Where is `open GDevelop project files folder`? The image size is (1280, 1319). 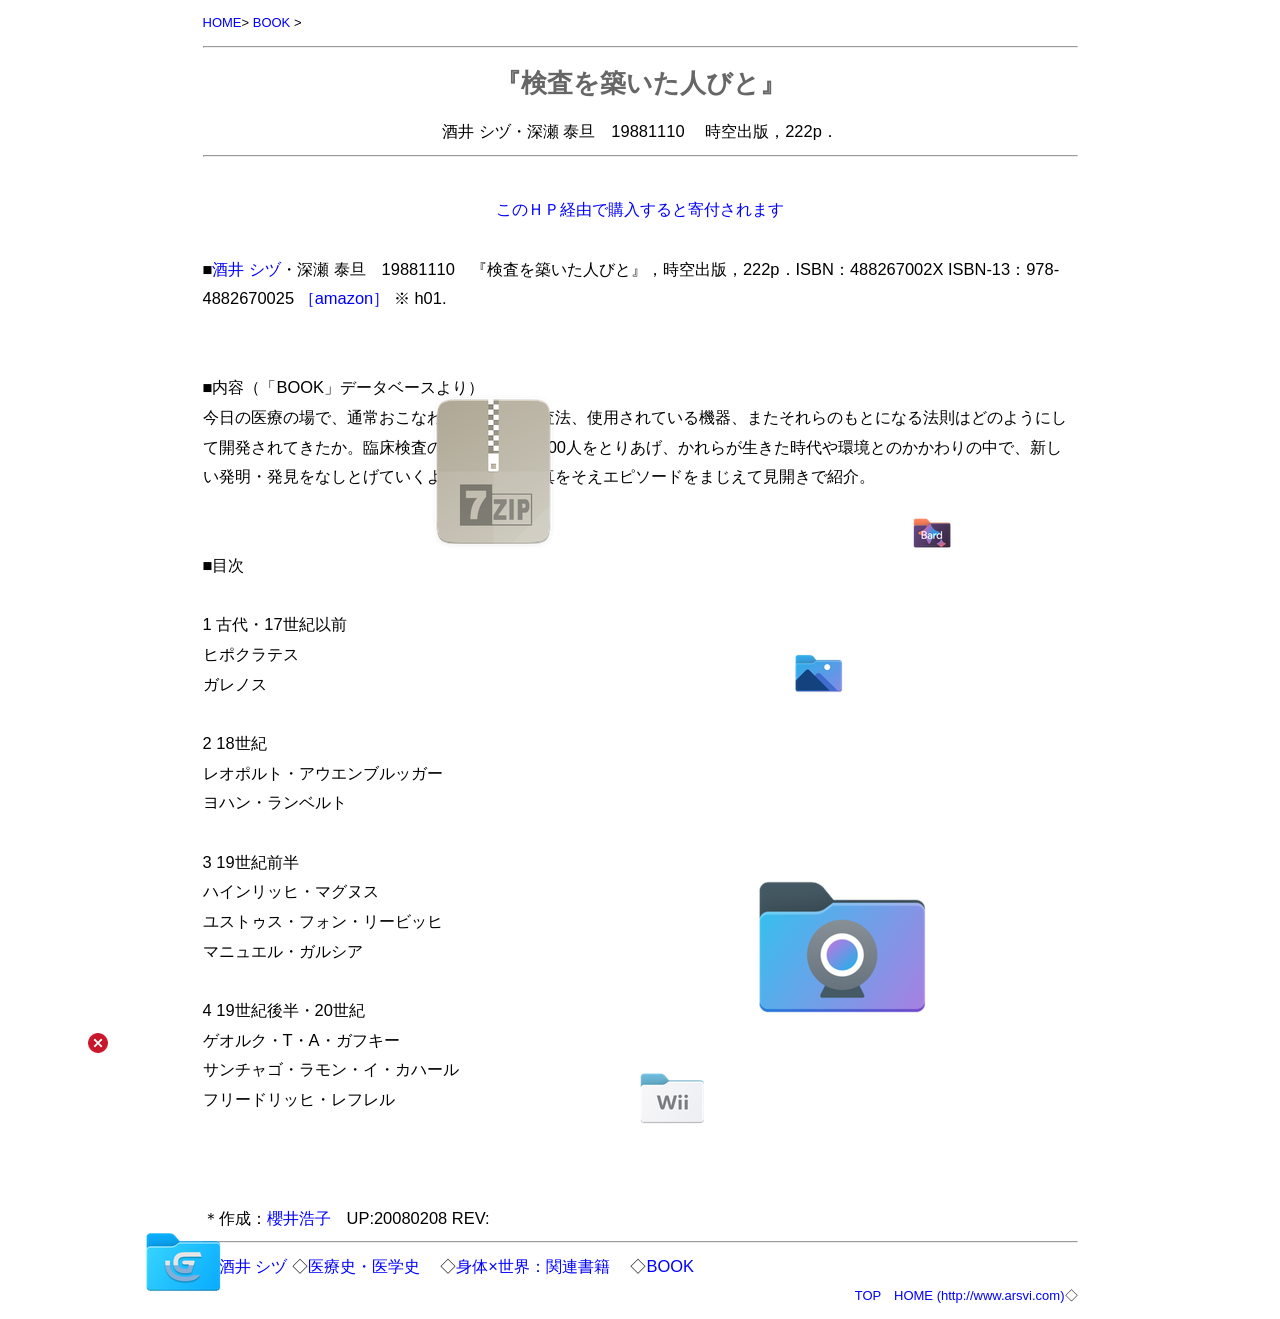 open GDevelop project files folder is located at coordinates (183, 1264).